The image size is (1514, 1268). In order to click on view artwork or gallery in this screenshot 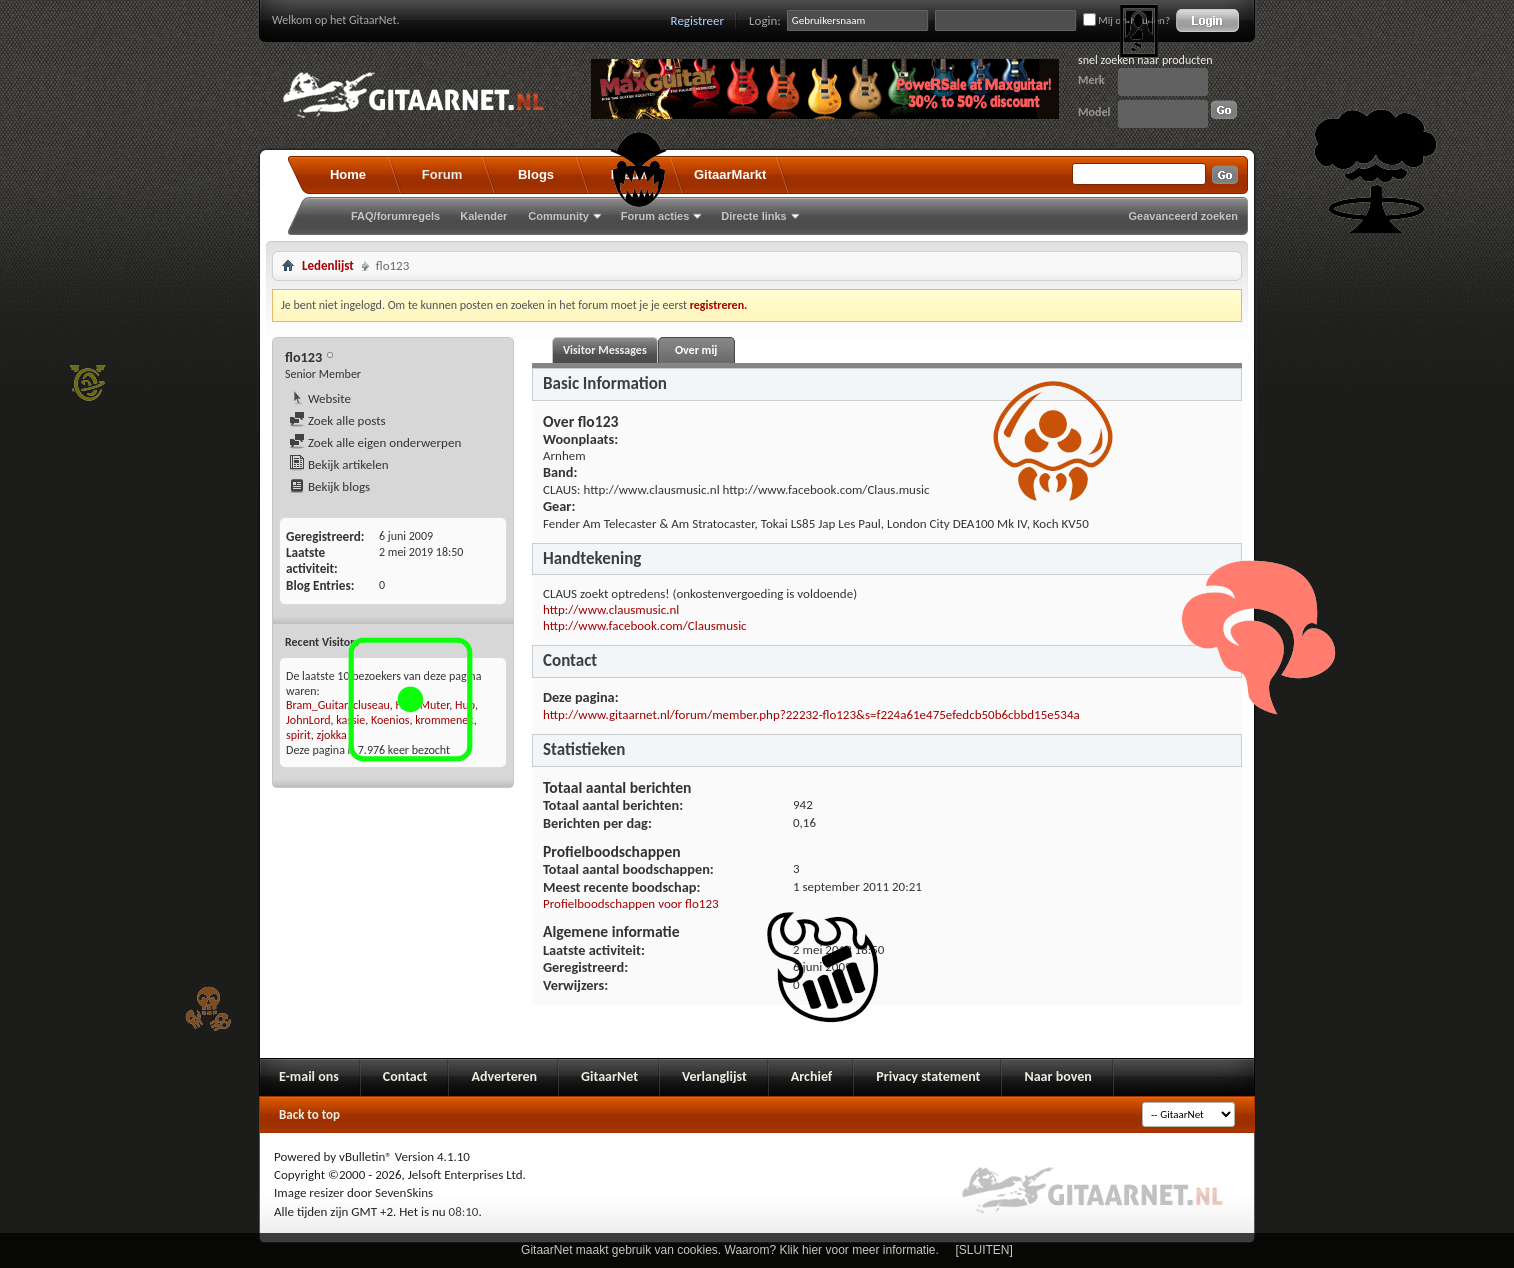, I will do `click(1139, 31)`.